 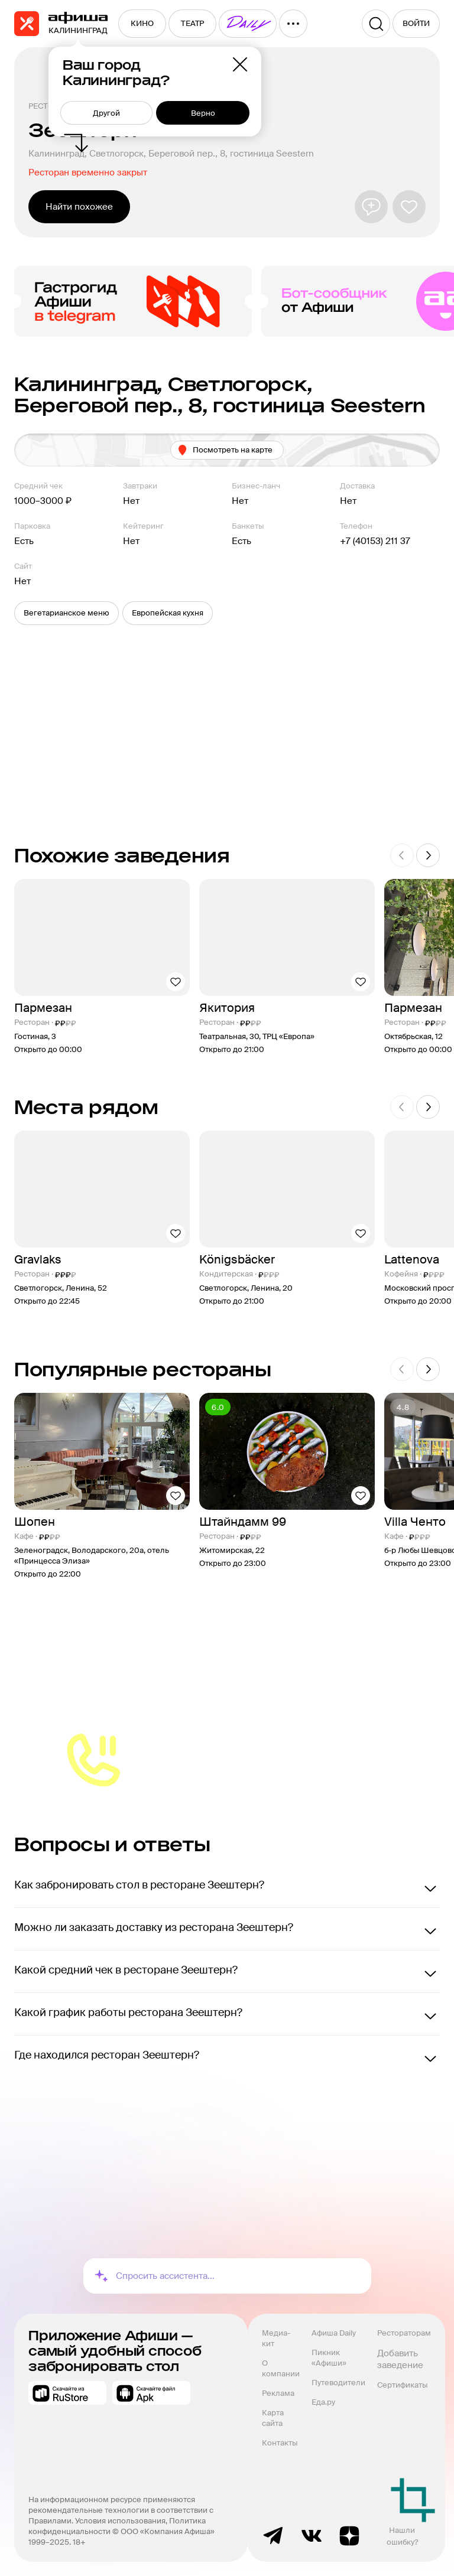 I want to click on crop an image, so click(x=413, y=2500).